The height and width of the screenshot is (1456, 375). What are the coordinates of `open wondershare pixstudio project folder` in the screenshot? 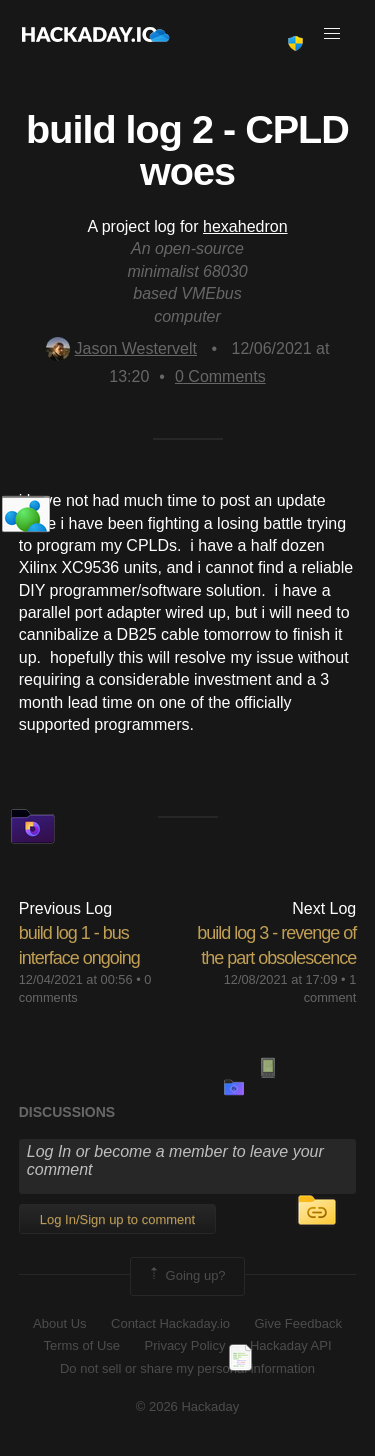 It's located at (32, 827).